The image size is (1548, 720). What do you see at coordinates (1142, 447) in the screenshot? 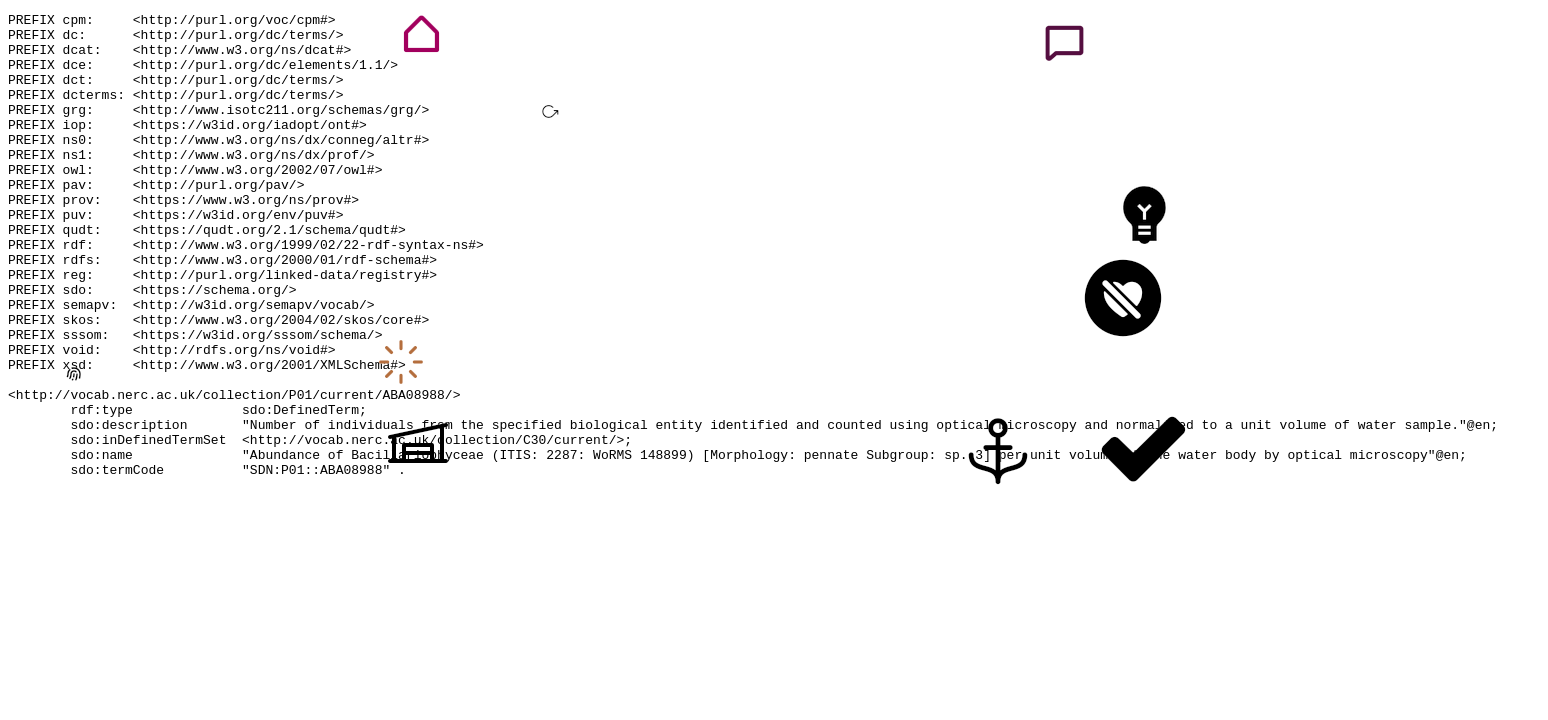
I see `confirm or submit an action` at bounding box center [1142, 447].